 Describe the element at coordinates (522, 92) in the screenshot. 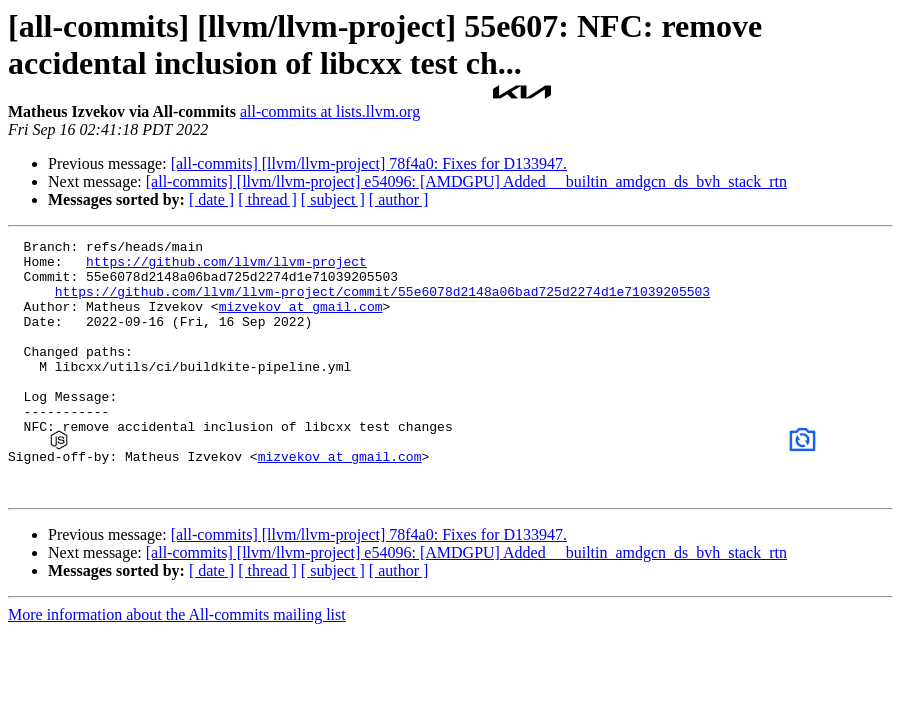

I see `Kia brand logo` at that location.